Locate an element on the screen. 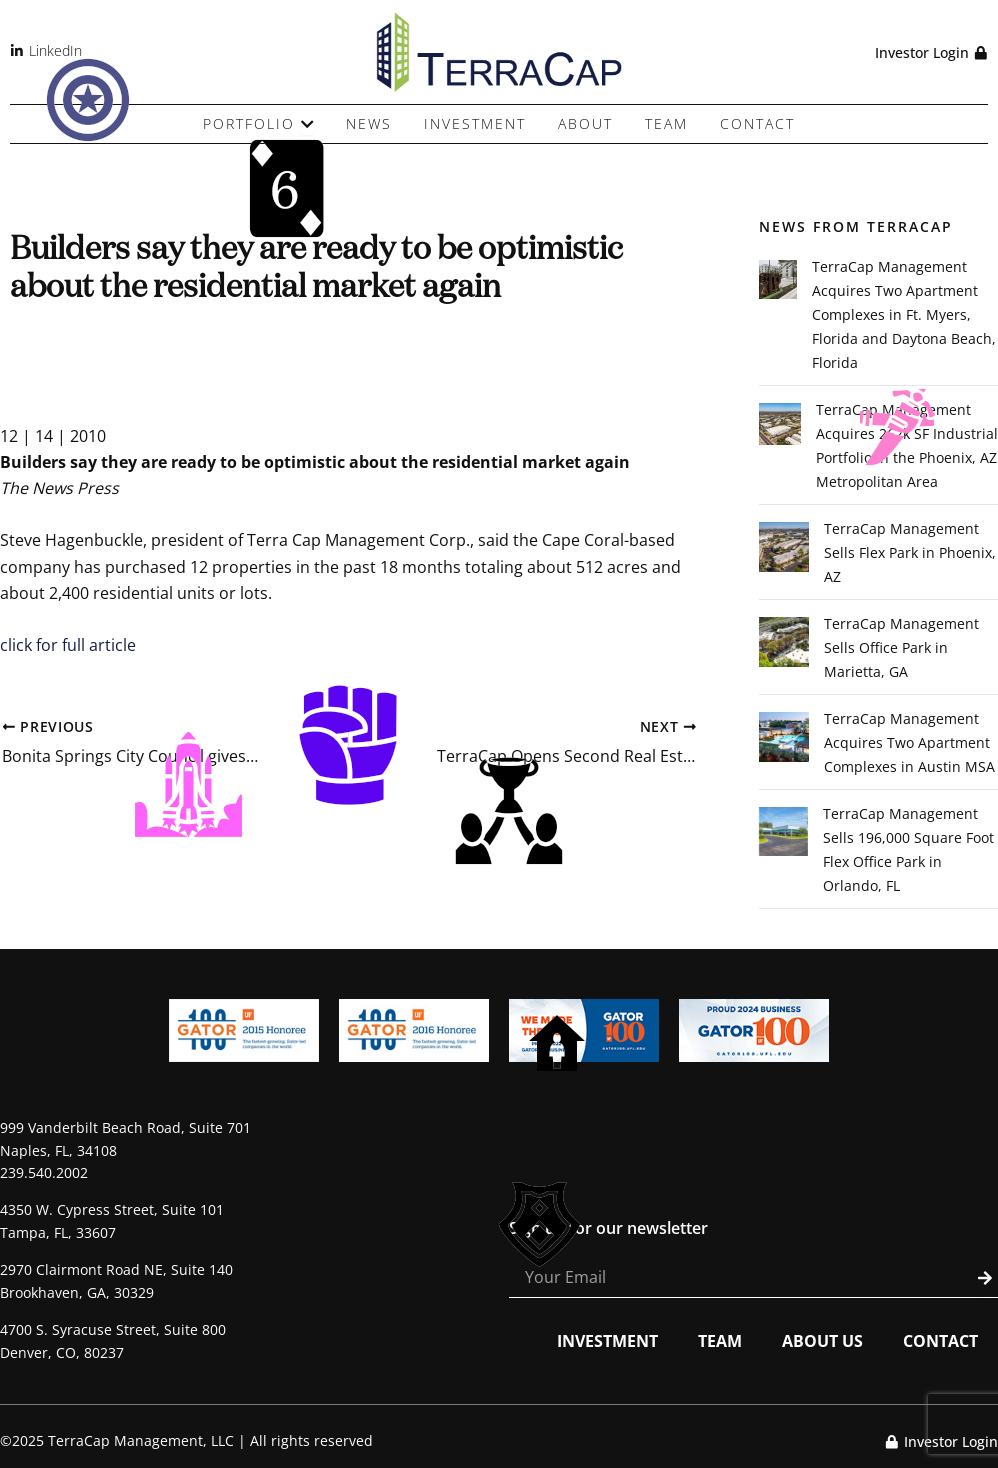  view player home base or headquarters is located at coordinates (557, 1043).